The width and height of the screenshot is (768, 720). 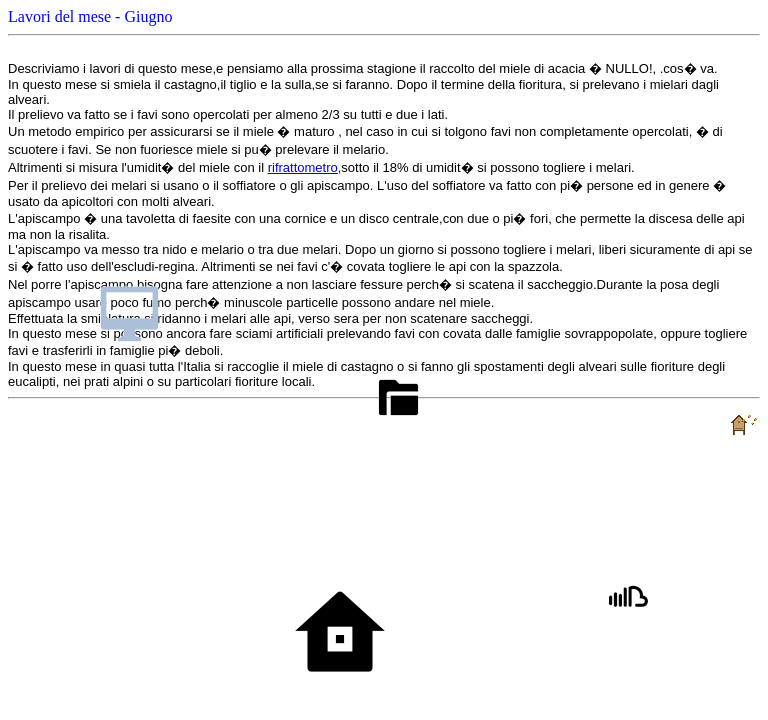 What do you see at coordinates (129, 312) in the screenshot?
I see `mac desktop or imac device` at bounding box center [129, 312].